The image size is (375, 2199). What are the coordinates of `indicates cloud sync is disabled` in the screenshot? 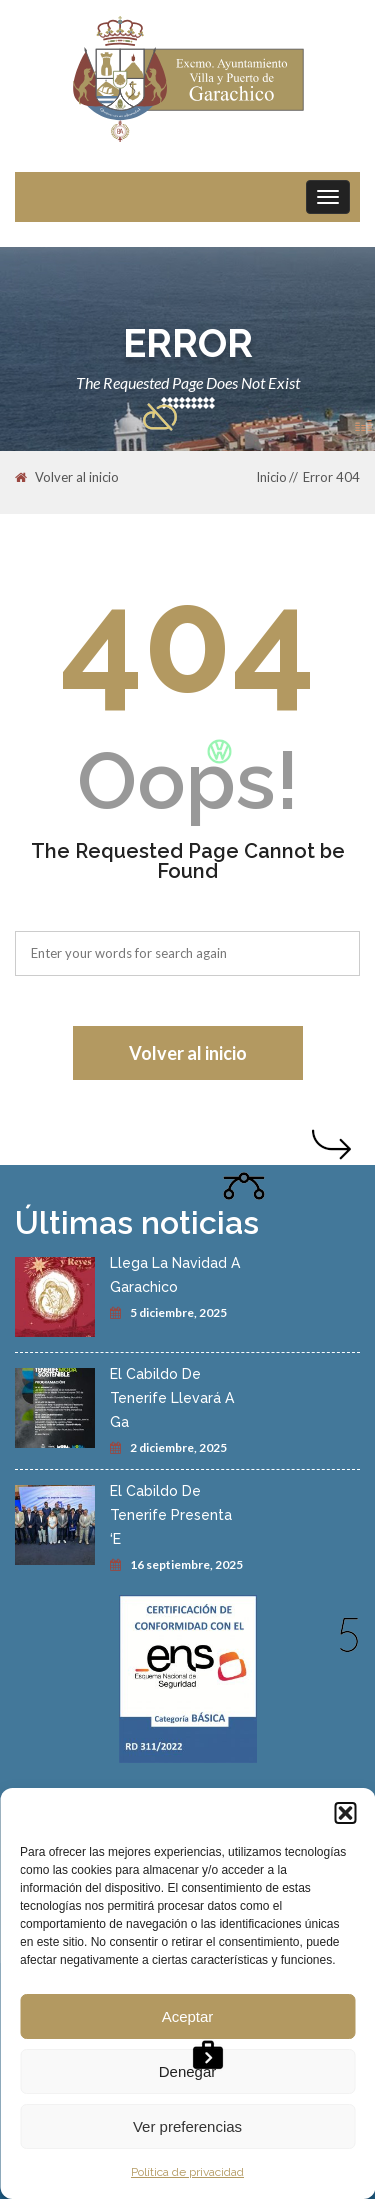 It's located at (160, 417).